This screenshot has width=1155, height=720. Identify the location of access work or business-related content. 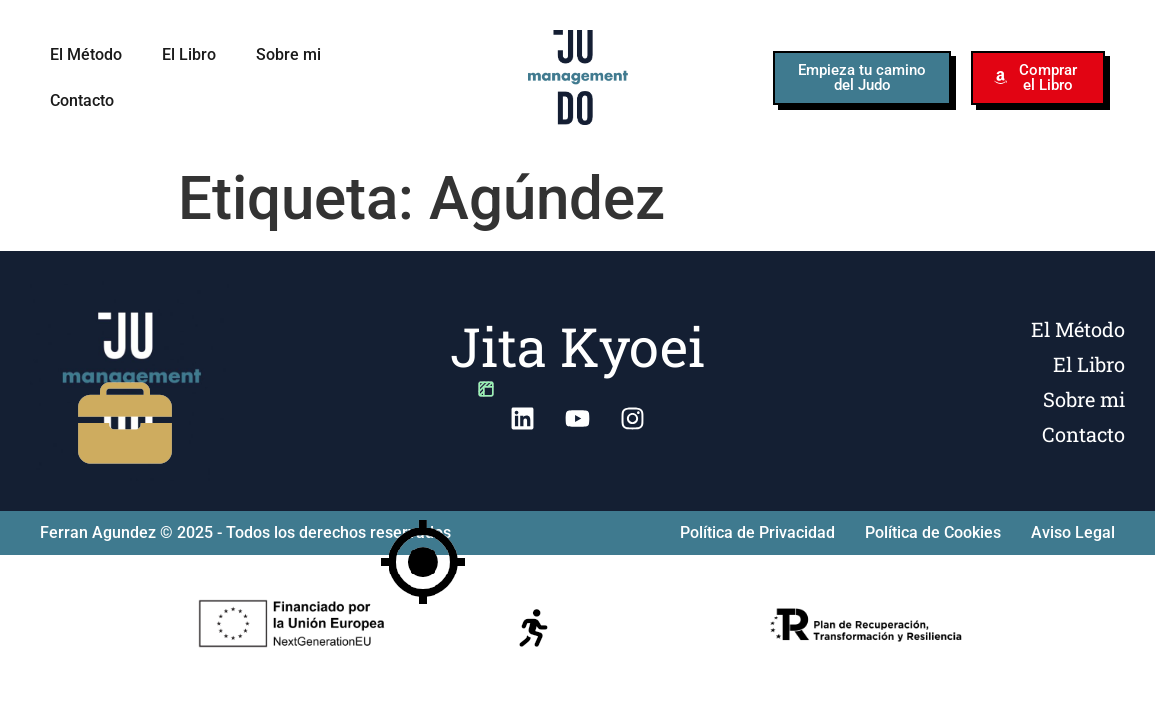
(125, 423).